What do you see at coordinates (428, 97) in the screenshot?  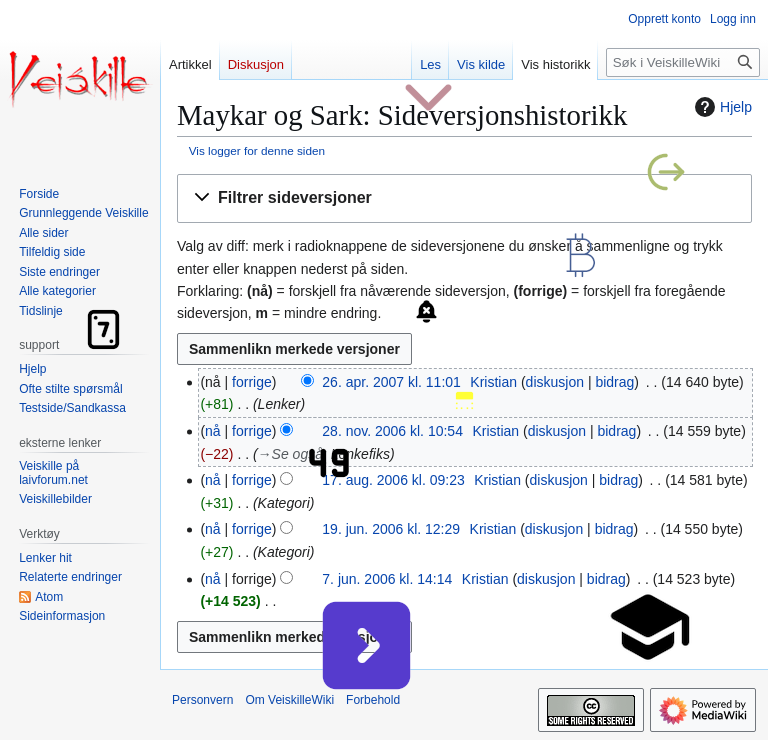 I see `expand a dropdown menu or collapsed section` at bounding box center [428, 97].